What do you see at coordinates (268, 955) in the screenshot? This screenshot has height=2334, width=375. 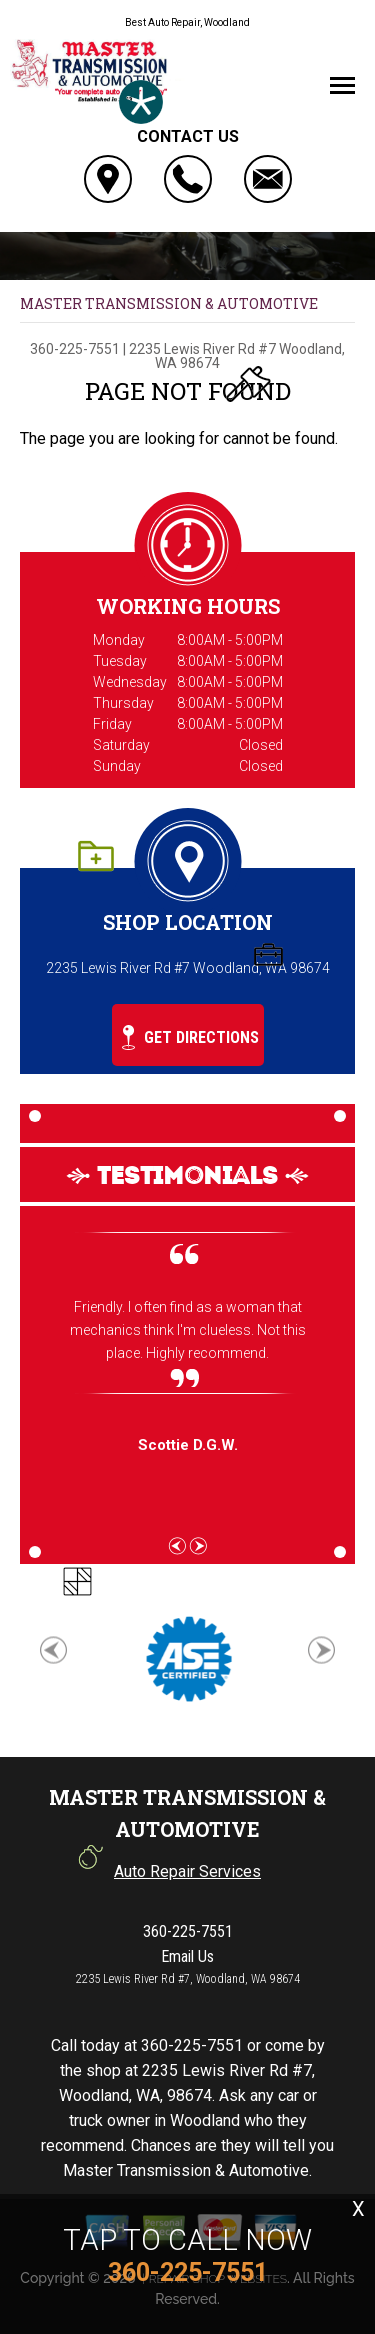 I see `access tools and utilities` at bounding box center [268, 955].